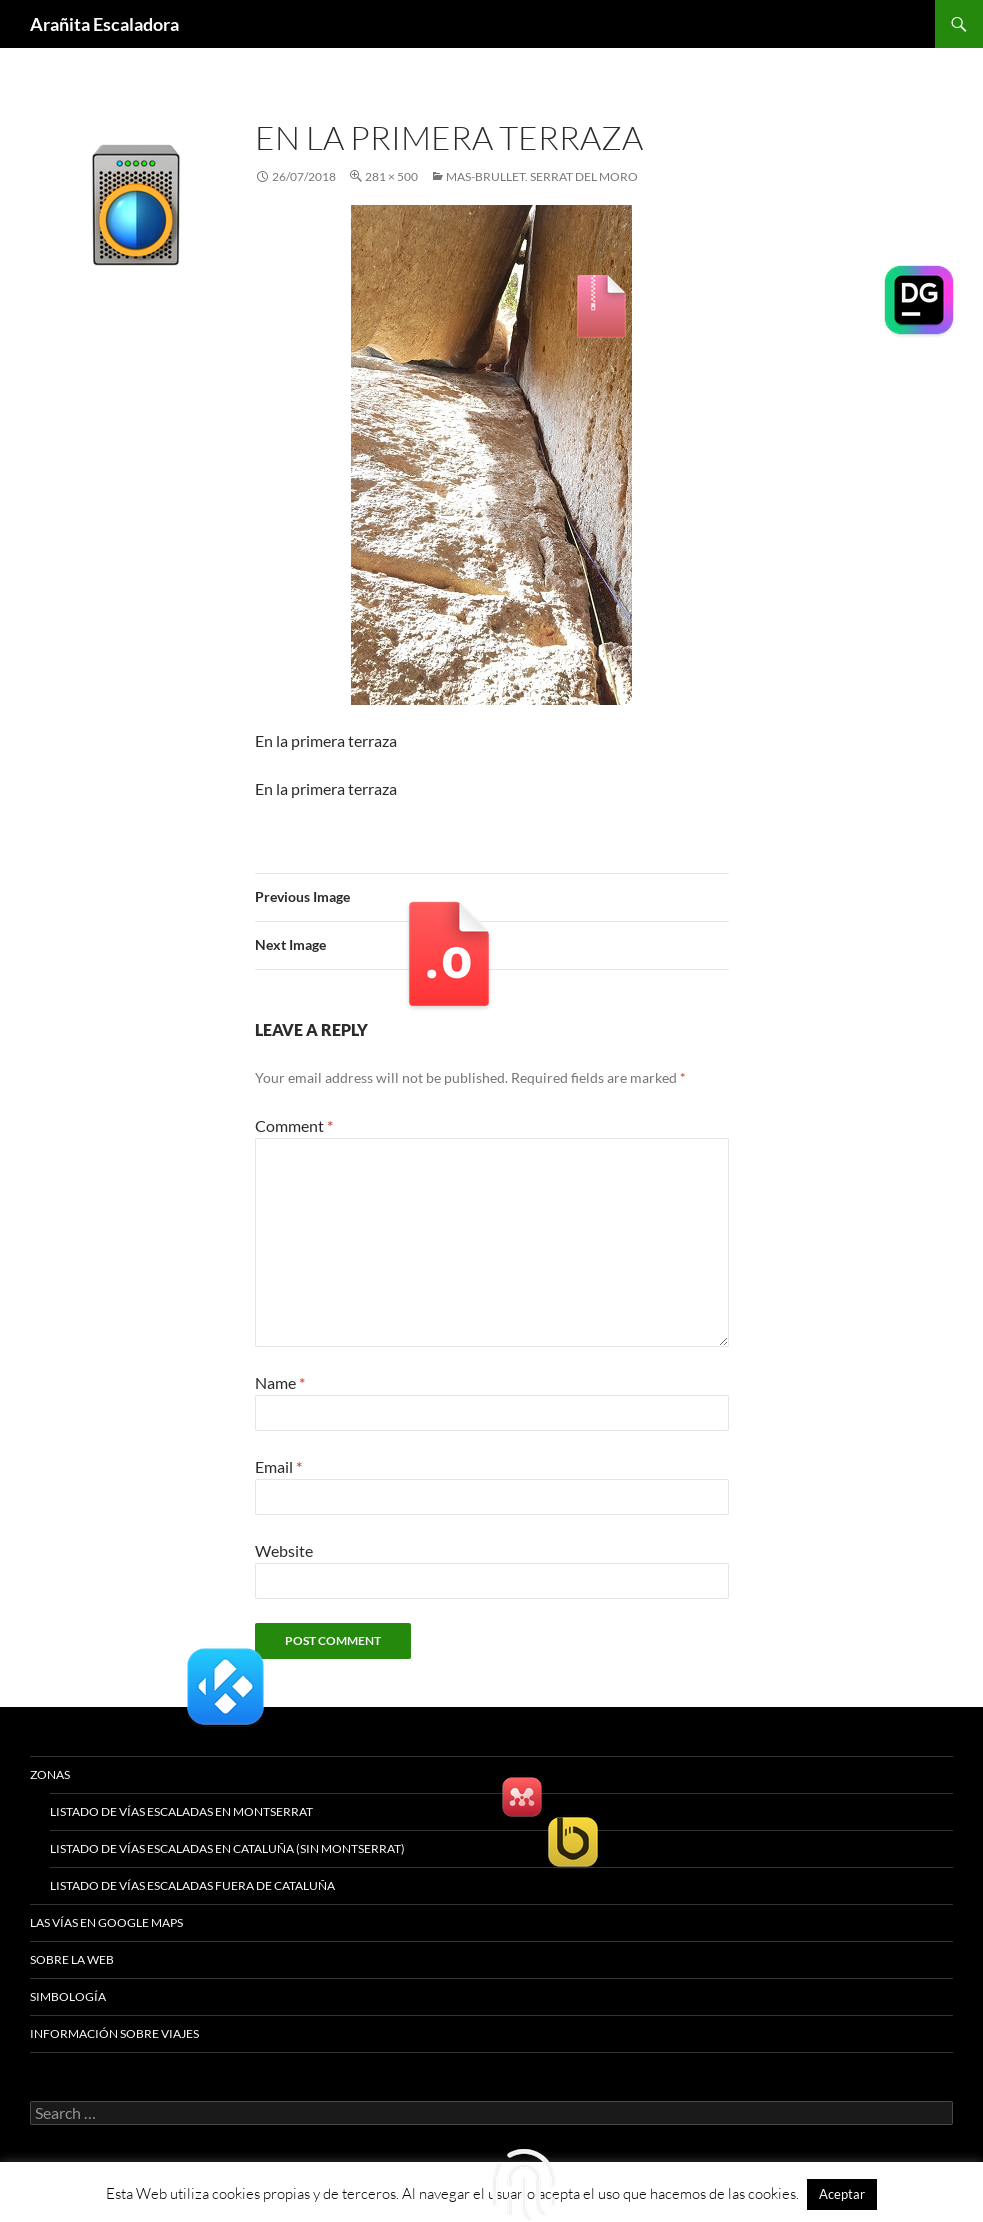  Describe the element at coordinates (136, 205) in the screenshot. I see `access RAID 1 storage configuration` at that location.